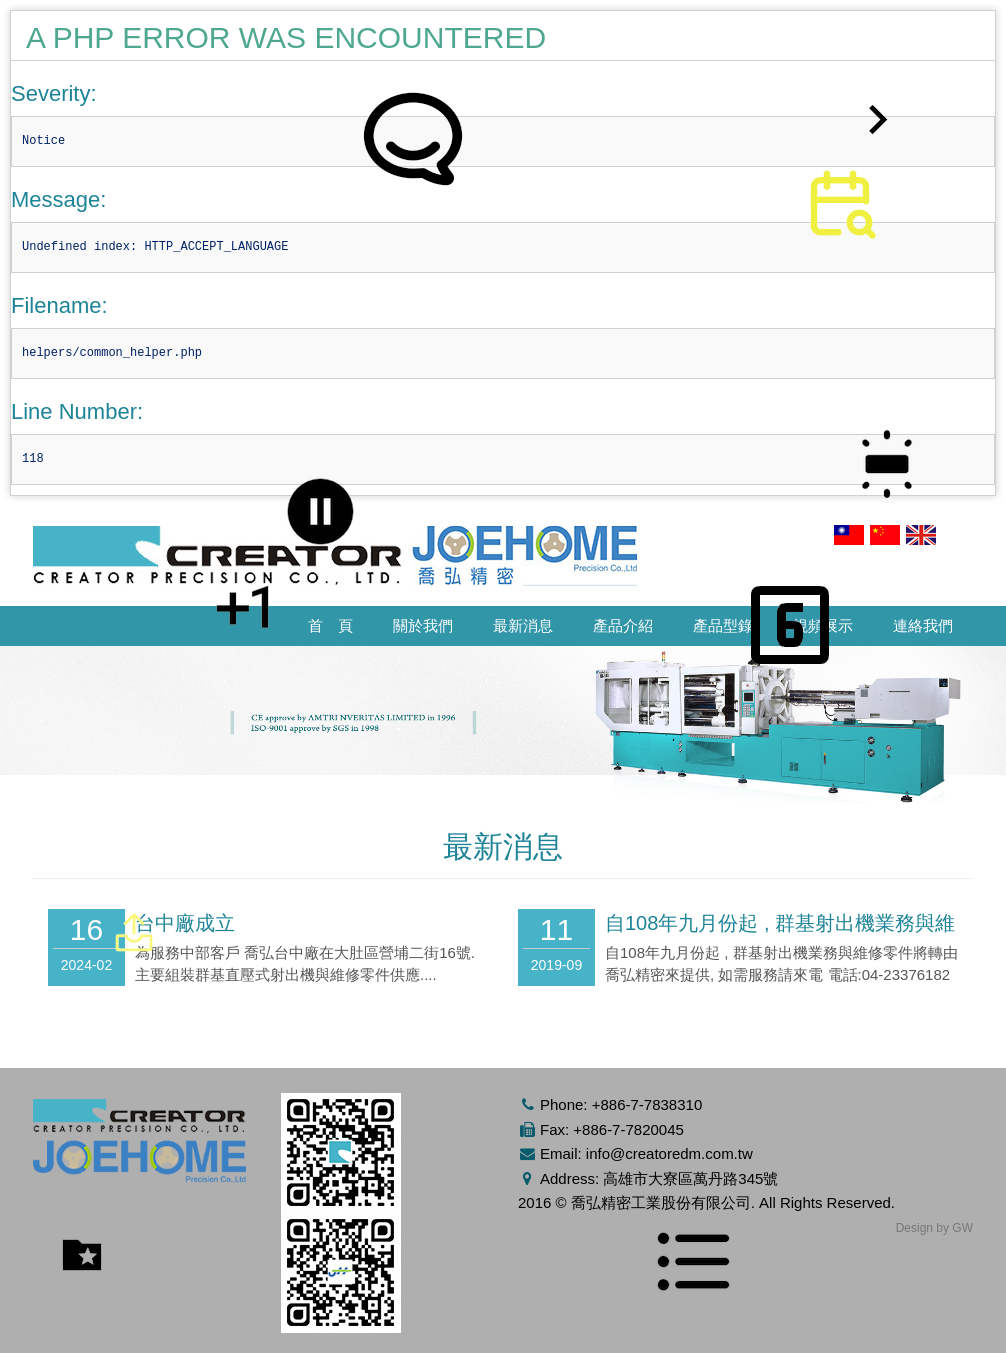  What do you see at coordinates (694, 1261) in the screenshot?
I see `view items as a bulleted list` at bounding box center [694, 1261].